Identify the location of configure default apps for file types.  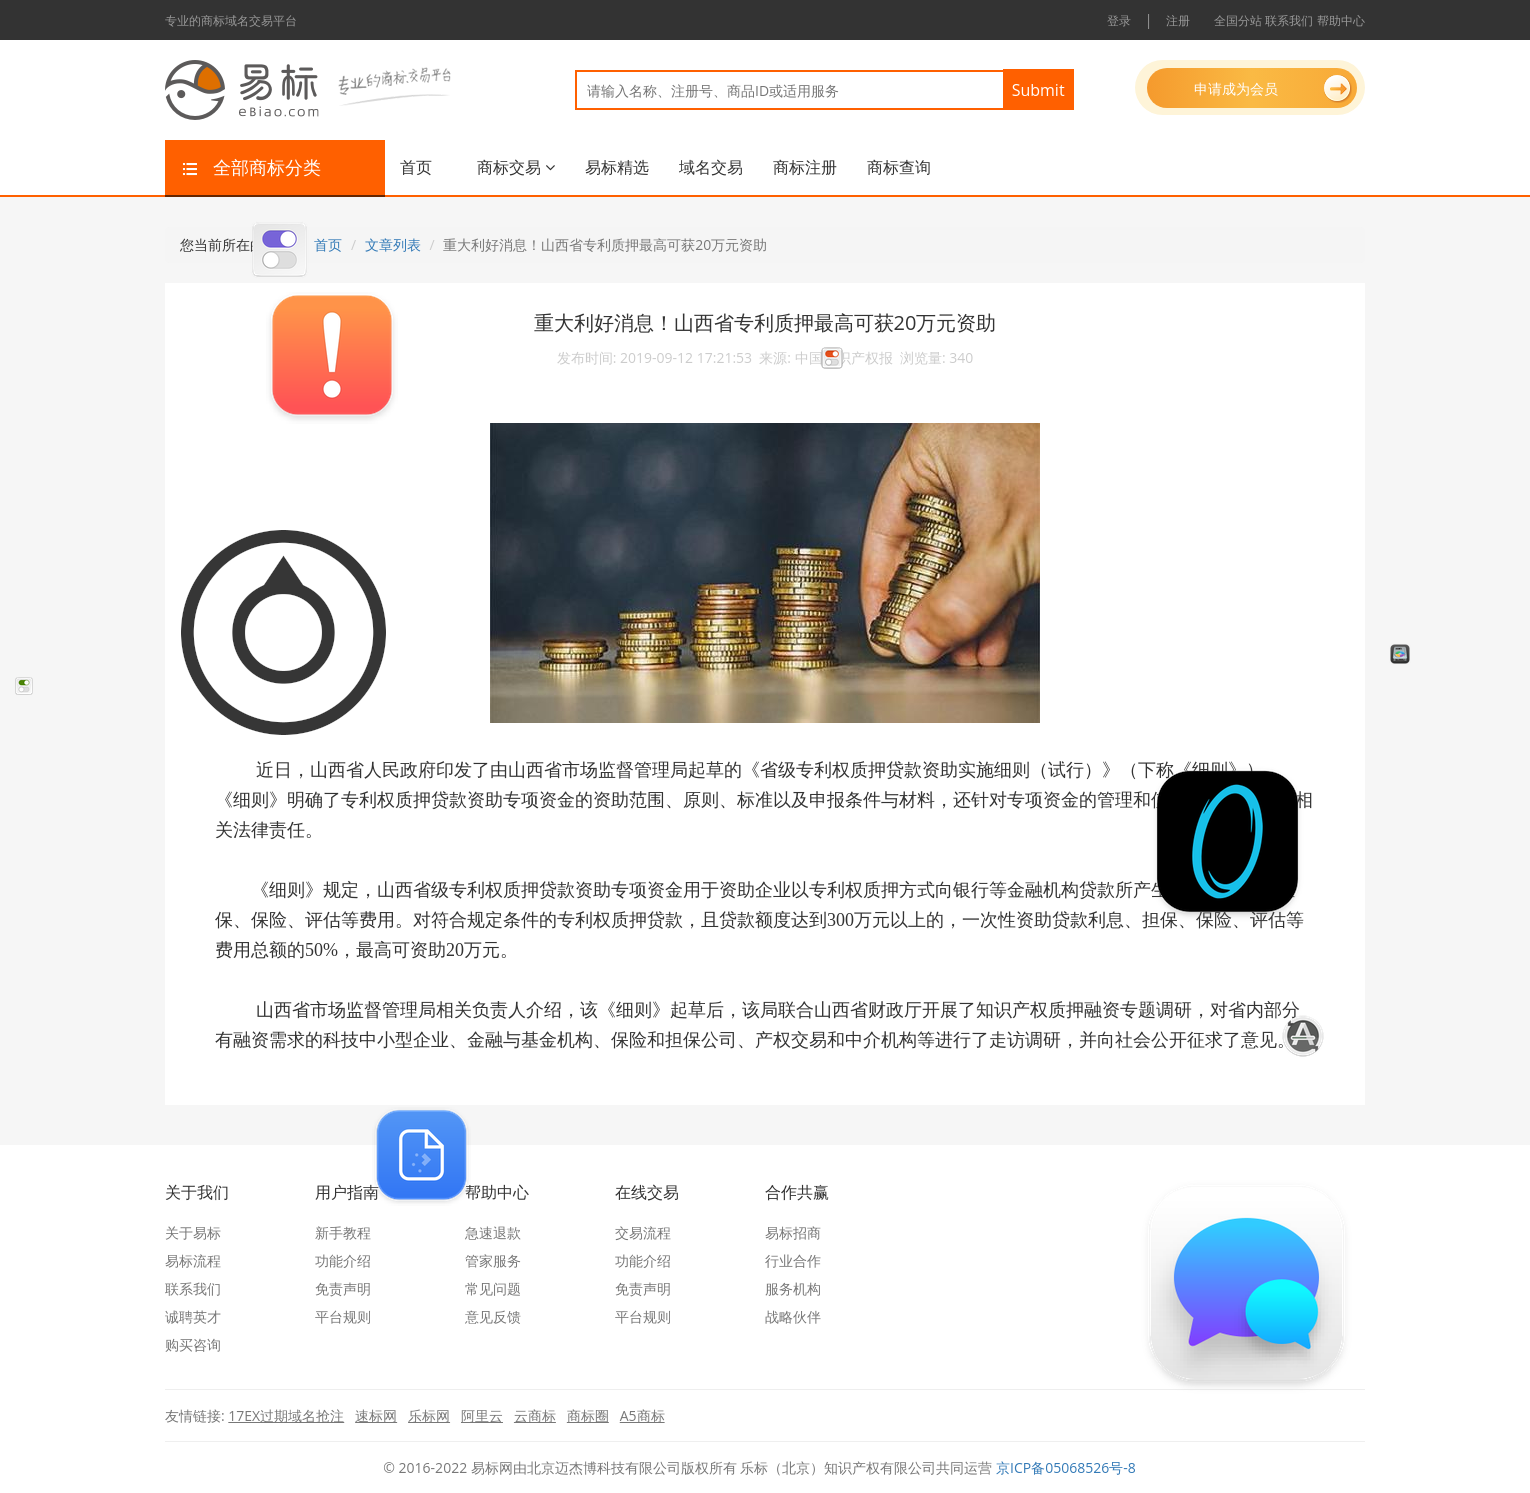
(421, 1156).